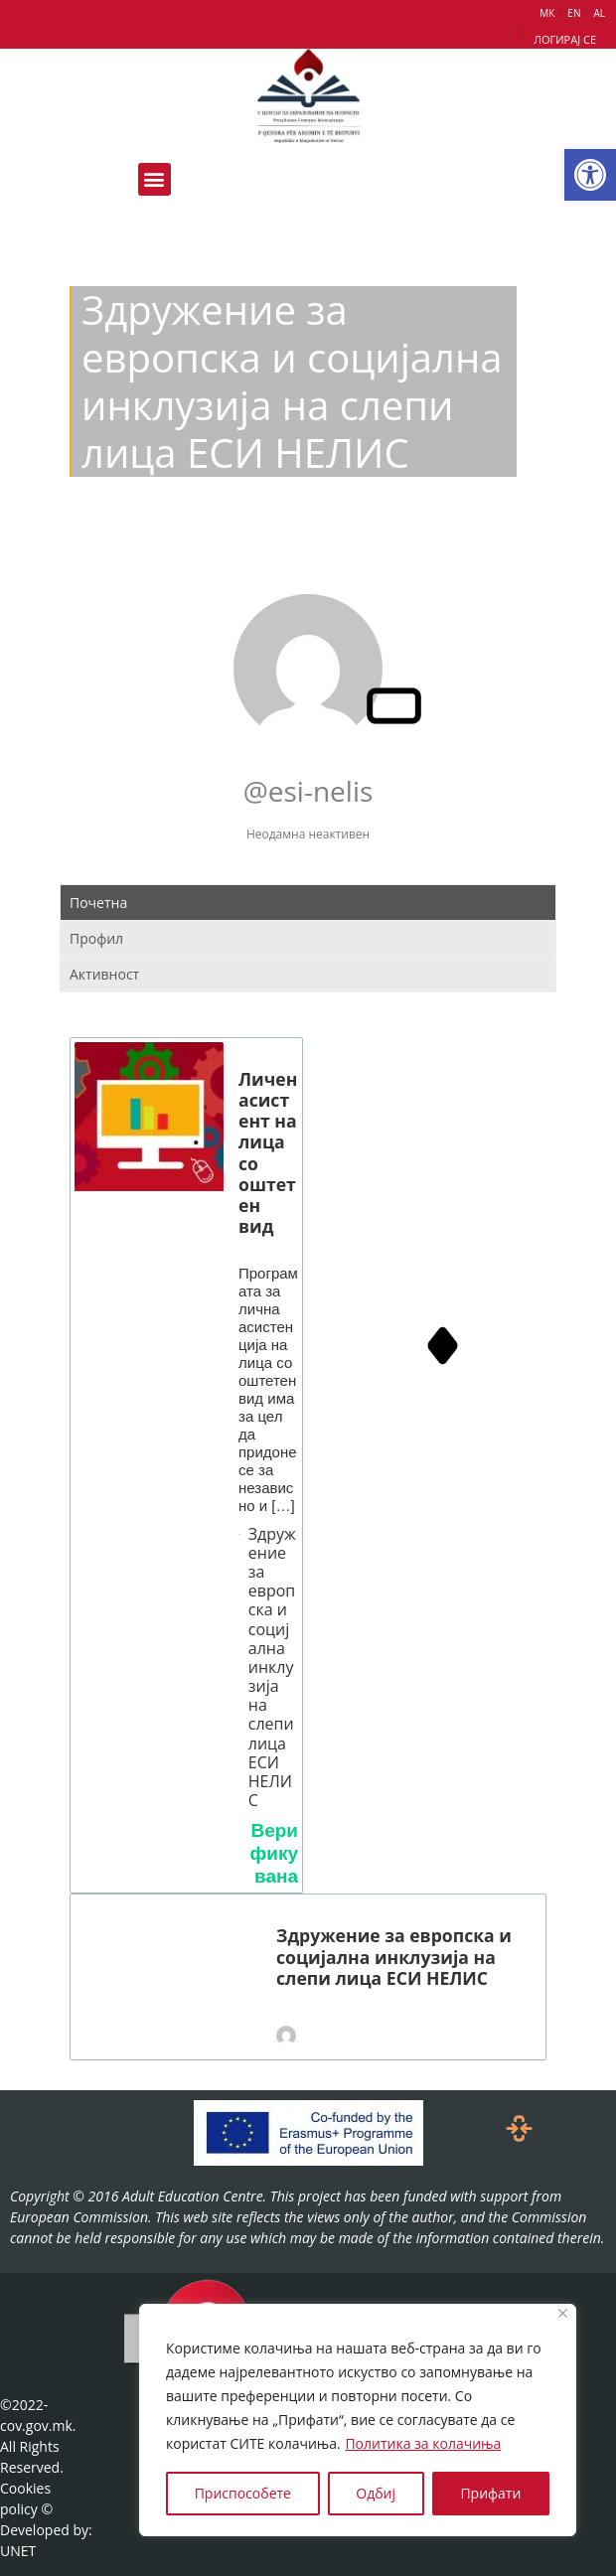  Describe the element at coordinates (442, 1345) in the screenshot. I see `premium or pro feature indicator` at that location.